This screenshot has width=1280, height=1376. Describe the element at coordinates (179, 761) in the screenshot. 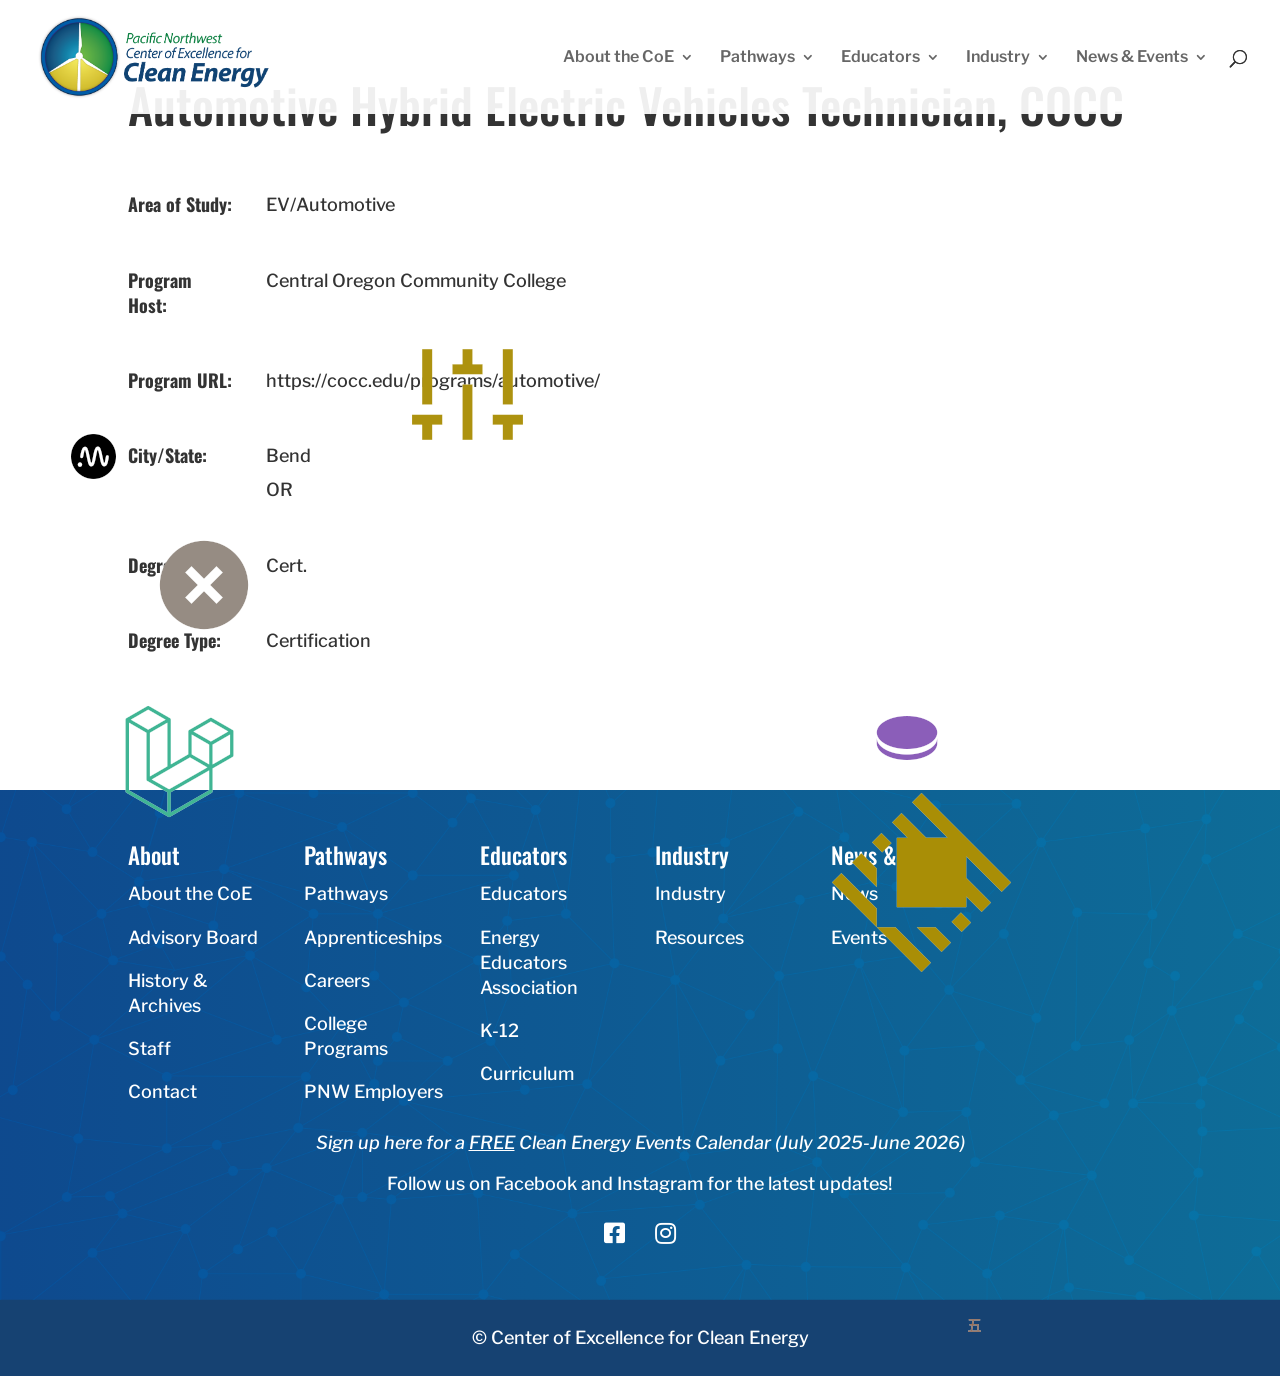

I see `laravel framework logo` at that location.